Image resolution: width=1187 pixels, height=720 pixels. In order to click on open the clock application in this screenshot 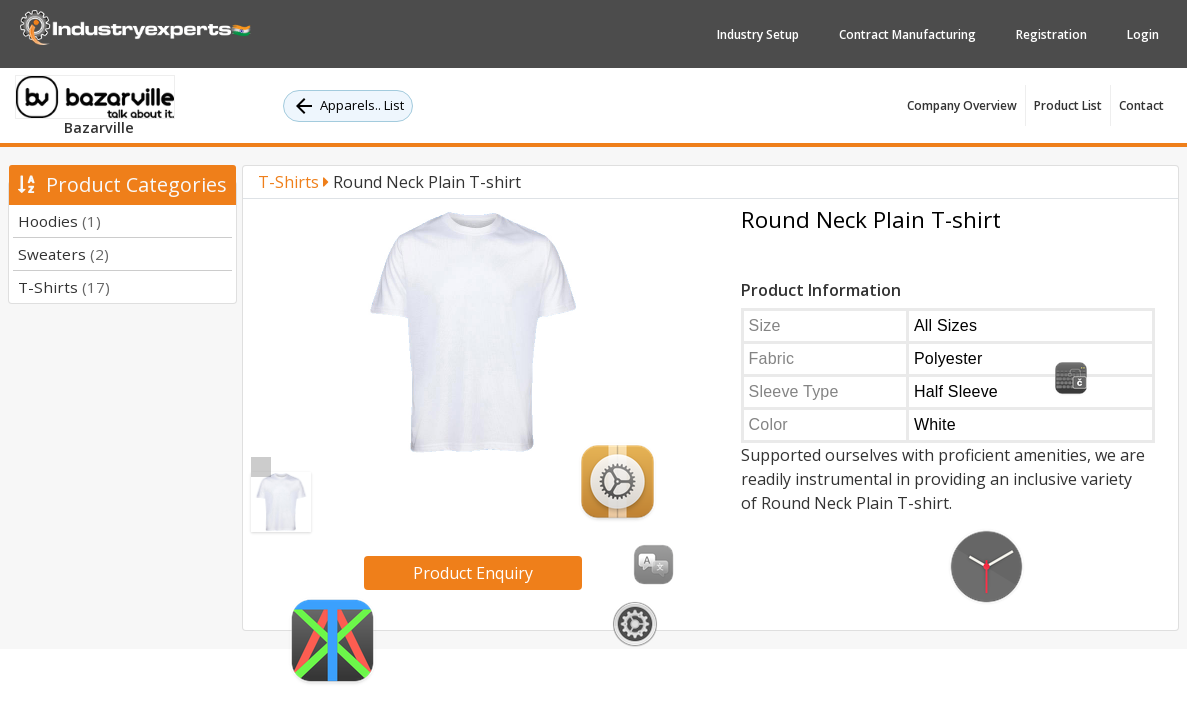, I will do `click(986, 566)`.